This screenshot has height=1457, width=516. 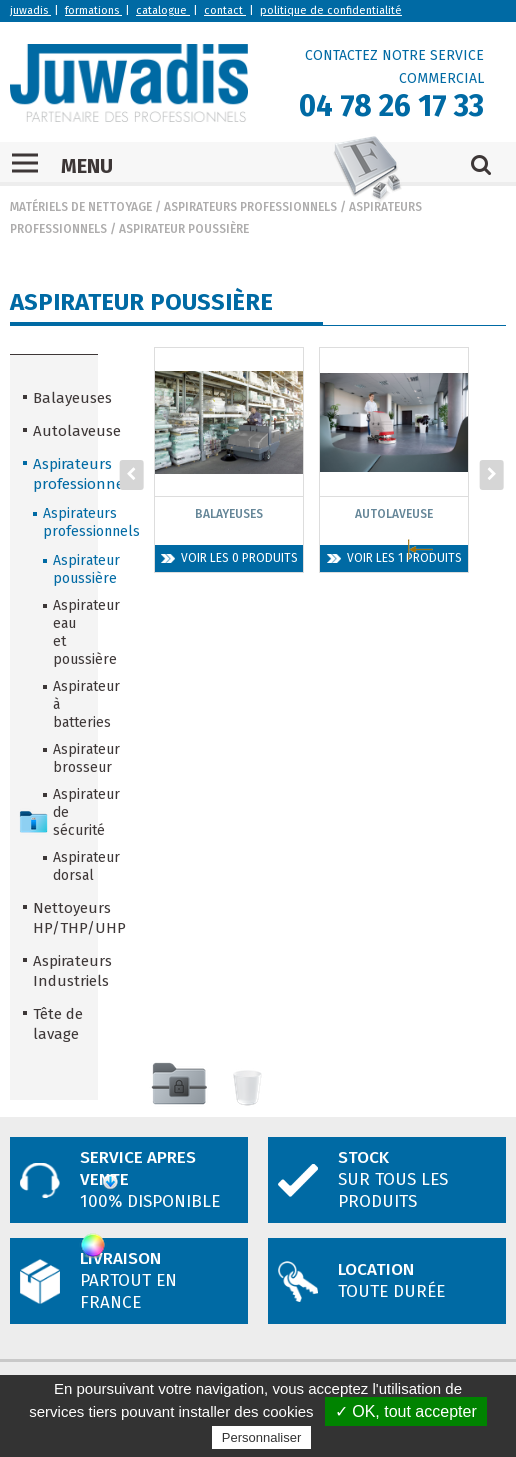 What do you see at coordinates (82, 1160) in the screenshot?
I see `drop files here to add to folder` at bounding box center [82, 1160].